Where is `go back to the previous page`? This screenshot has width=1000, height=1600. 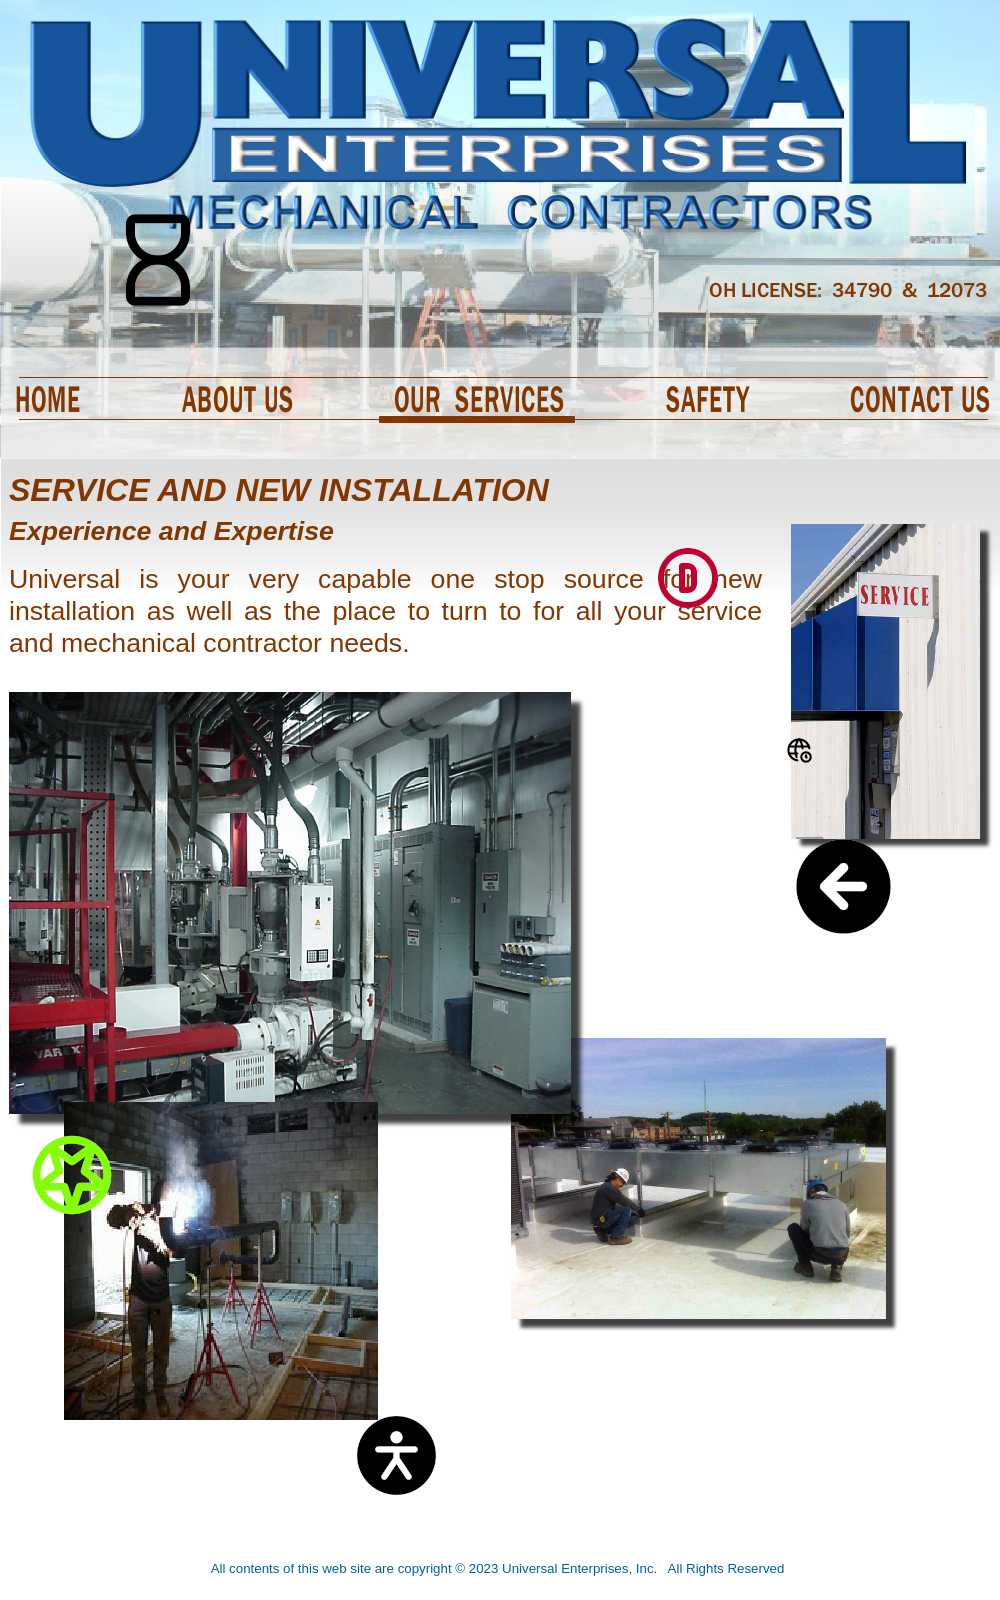 go back to the previous page is located at coordinates (843, 886).